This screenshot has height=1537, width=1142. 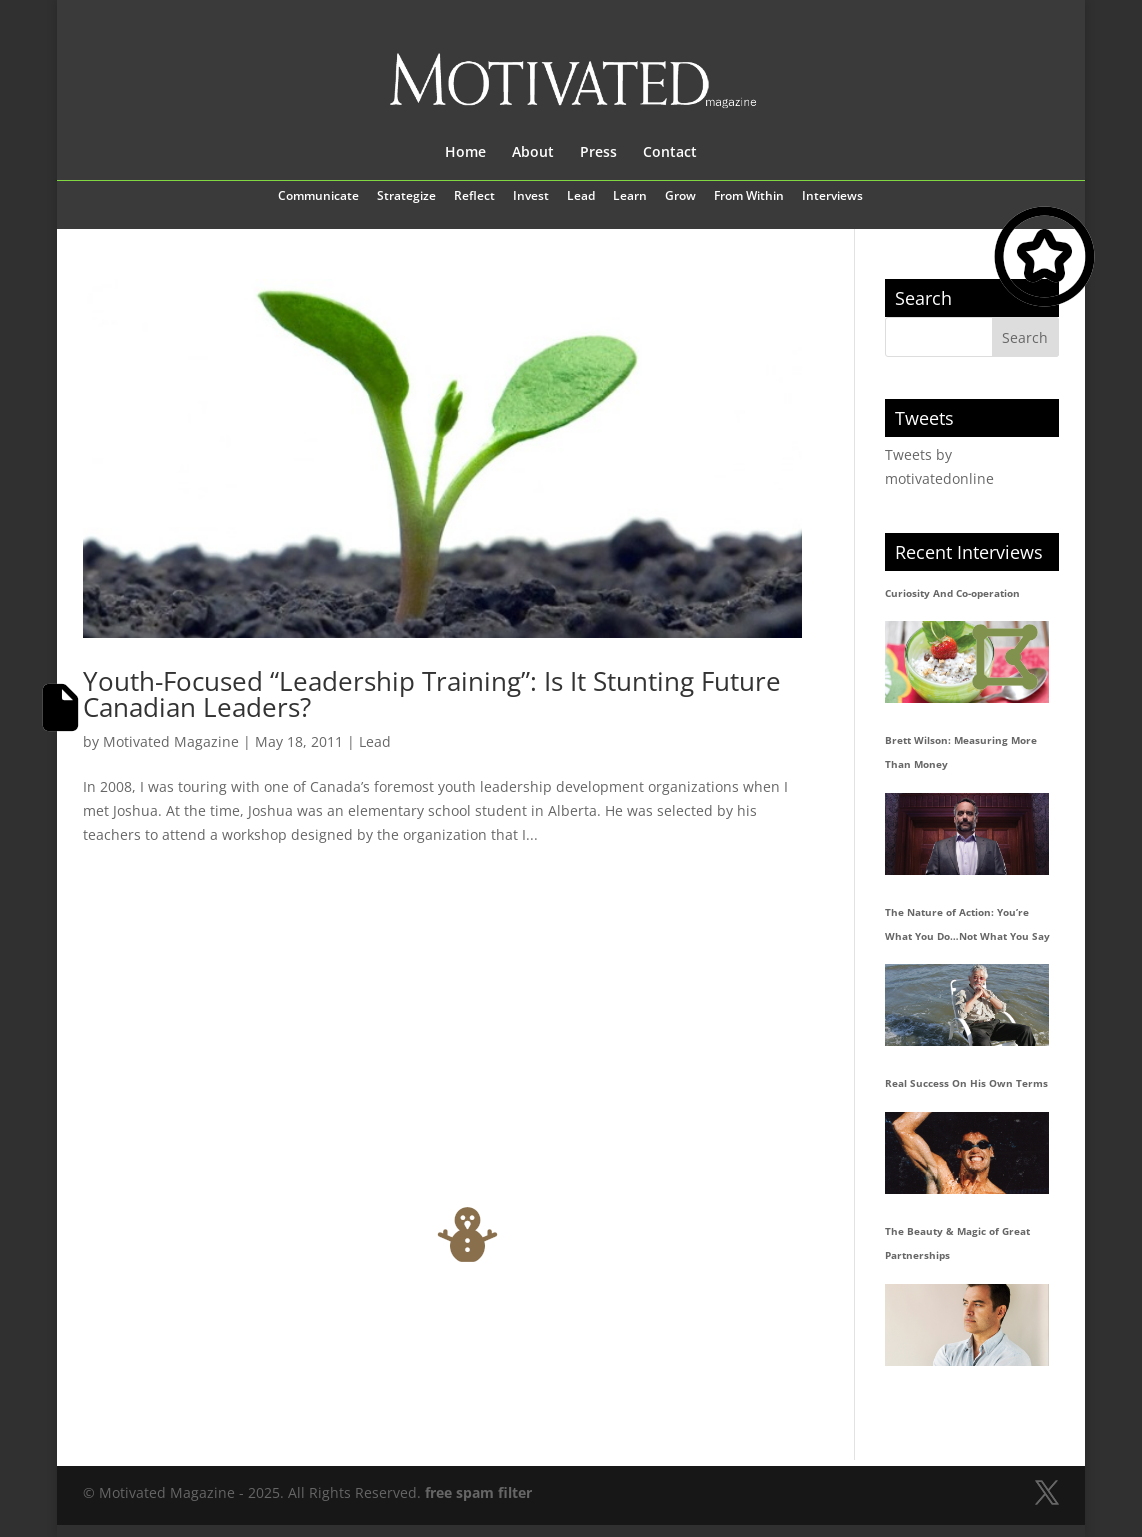 What do you see at coordinates (60, 707) in the screenshot?
I see `view or open a file` at bounding box center [60, 707].